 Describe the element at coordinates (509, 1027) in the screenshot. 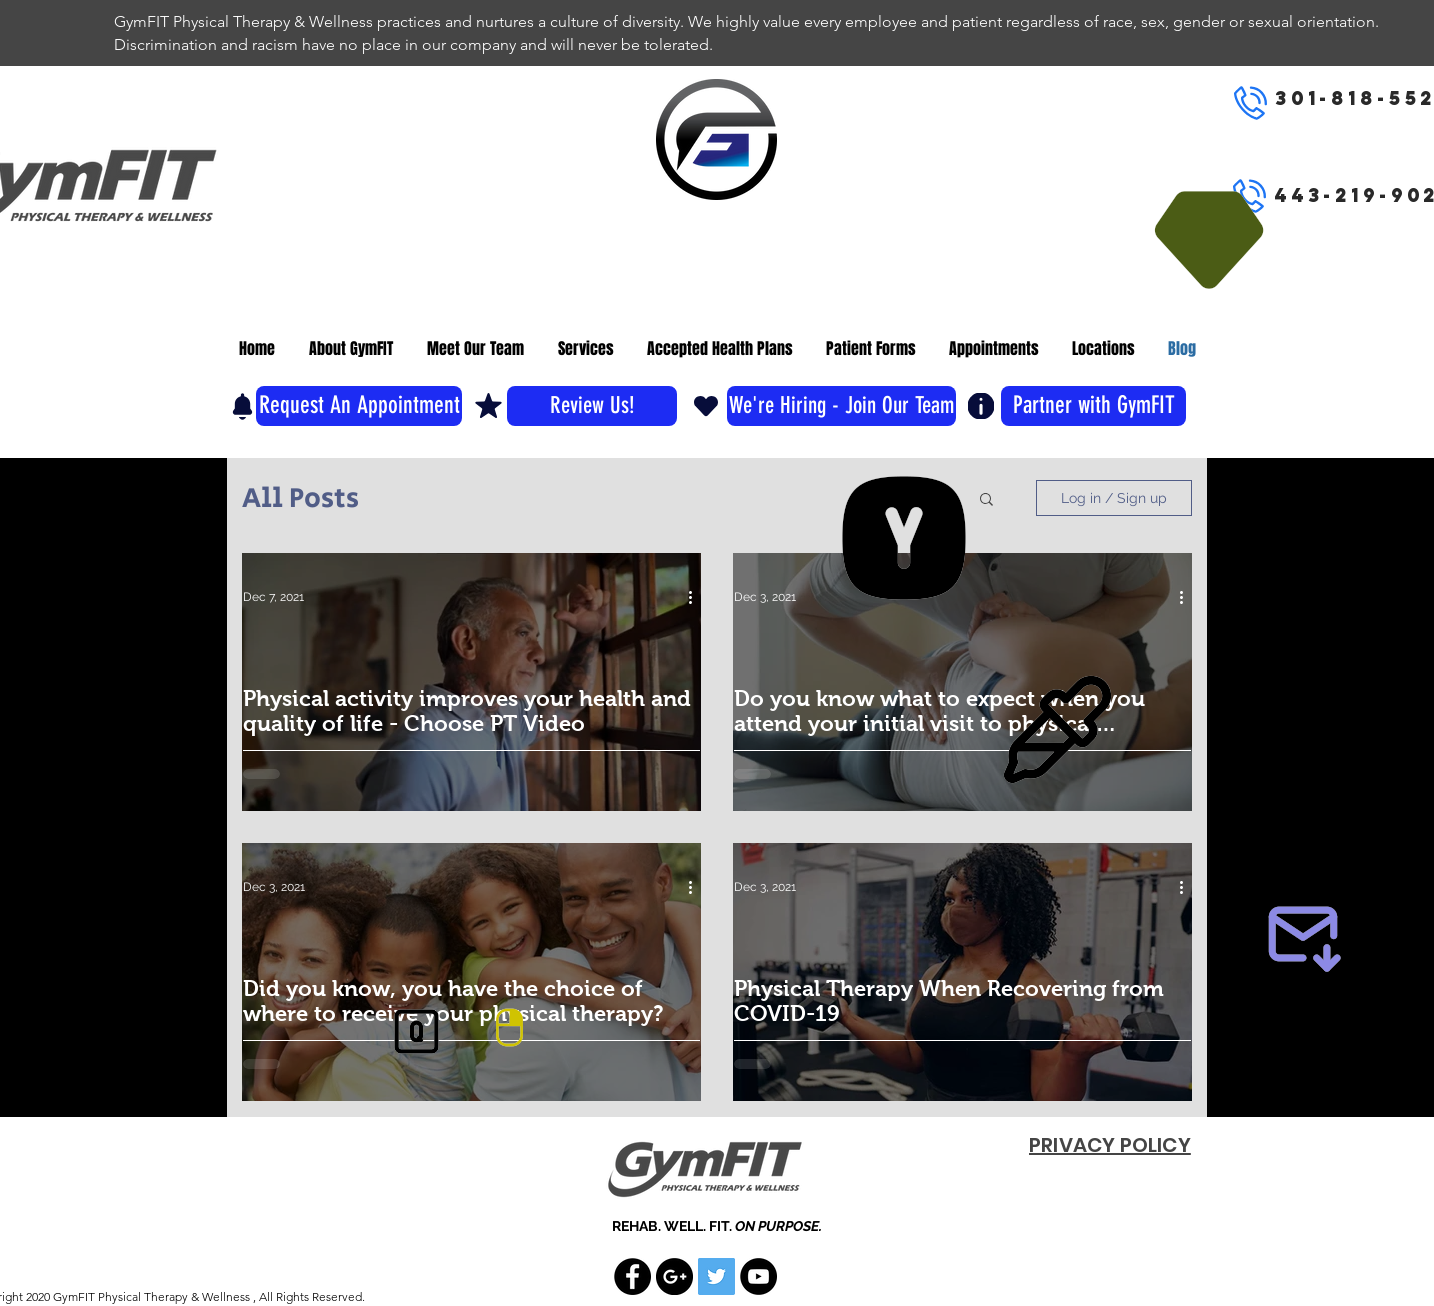

I see `right-click action indicator` at that location.